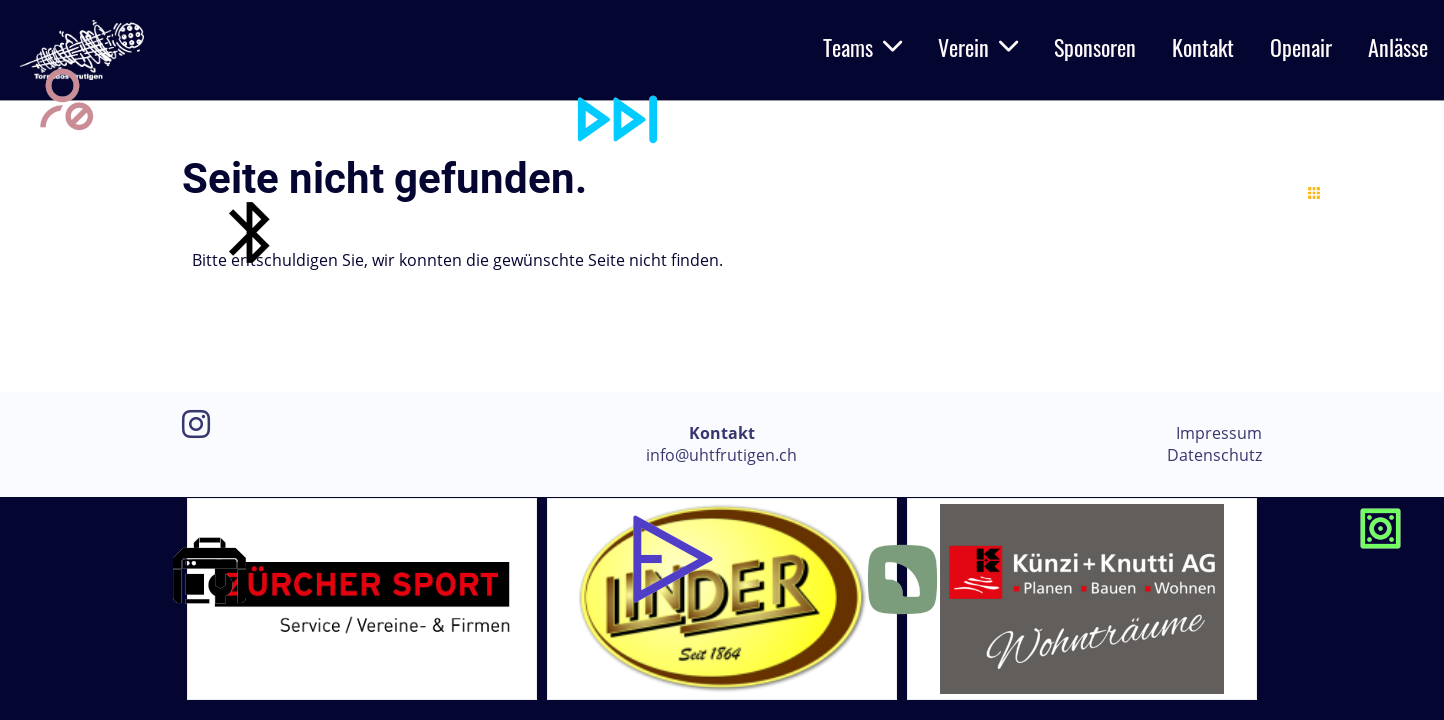 This screenshot has height=720, width=1444. What do you see at coordinates (1314, 193) in the screenshot?
I see `view items in grid layout` at bounding box center [1314, 193].